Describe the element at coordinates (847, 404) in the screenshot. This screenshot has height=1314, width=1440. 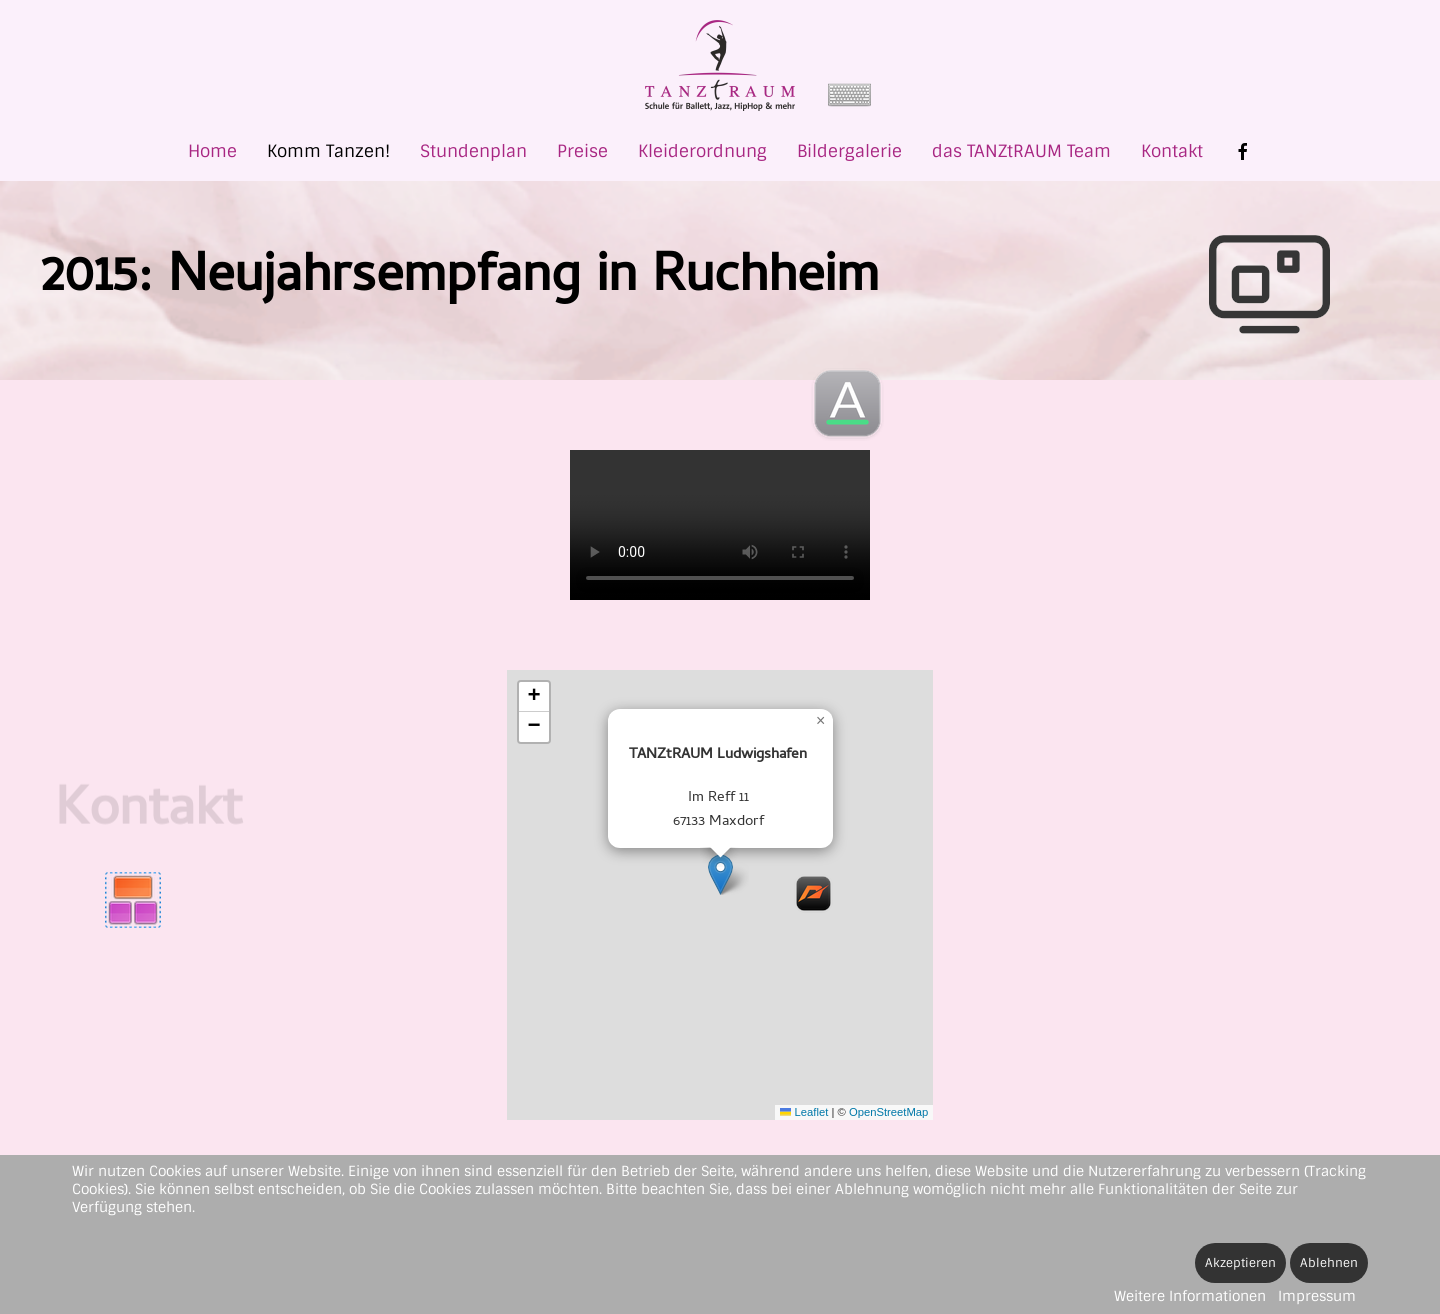
I see `enable spell check in text editing` at that location.